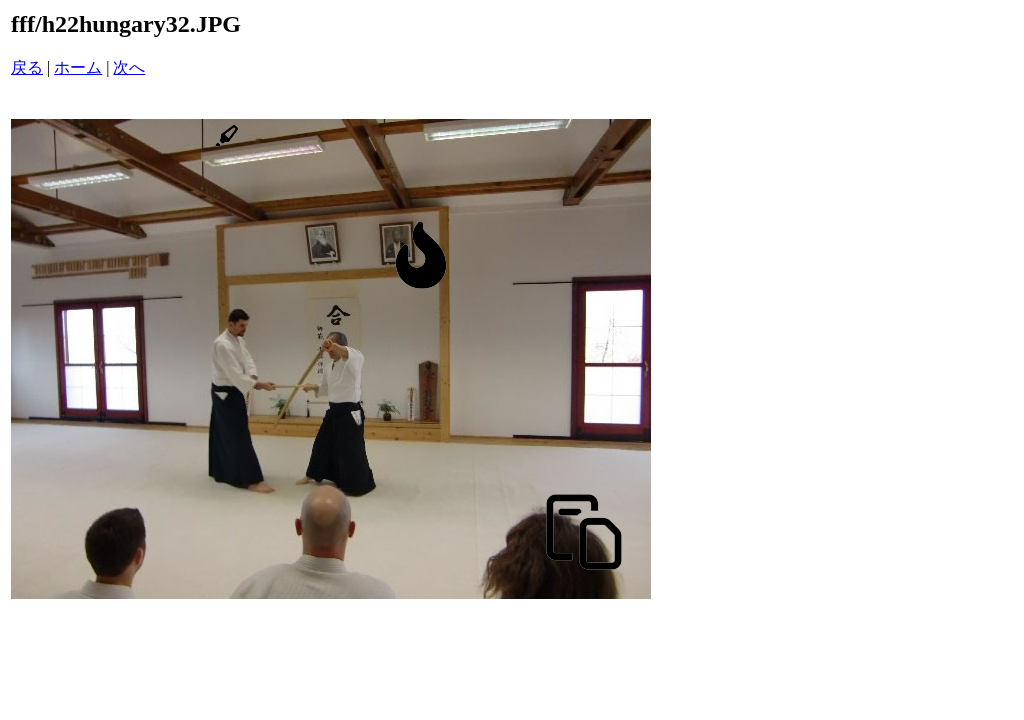 This screenshot has width=1024, height=720. I want to click on indicates trending or popular content, so click(421, 255).